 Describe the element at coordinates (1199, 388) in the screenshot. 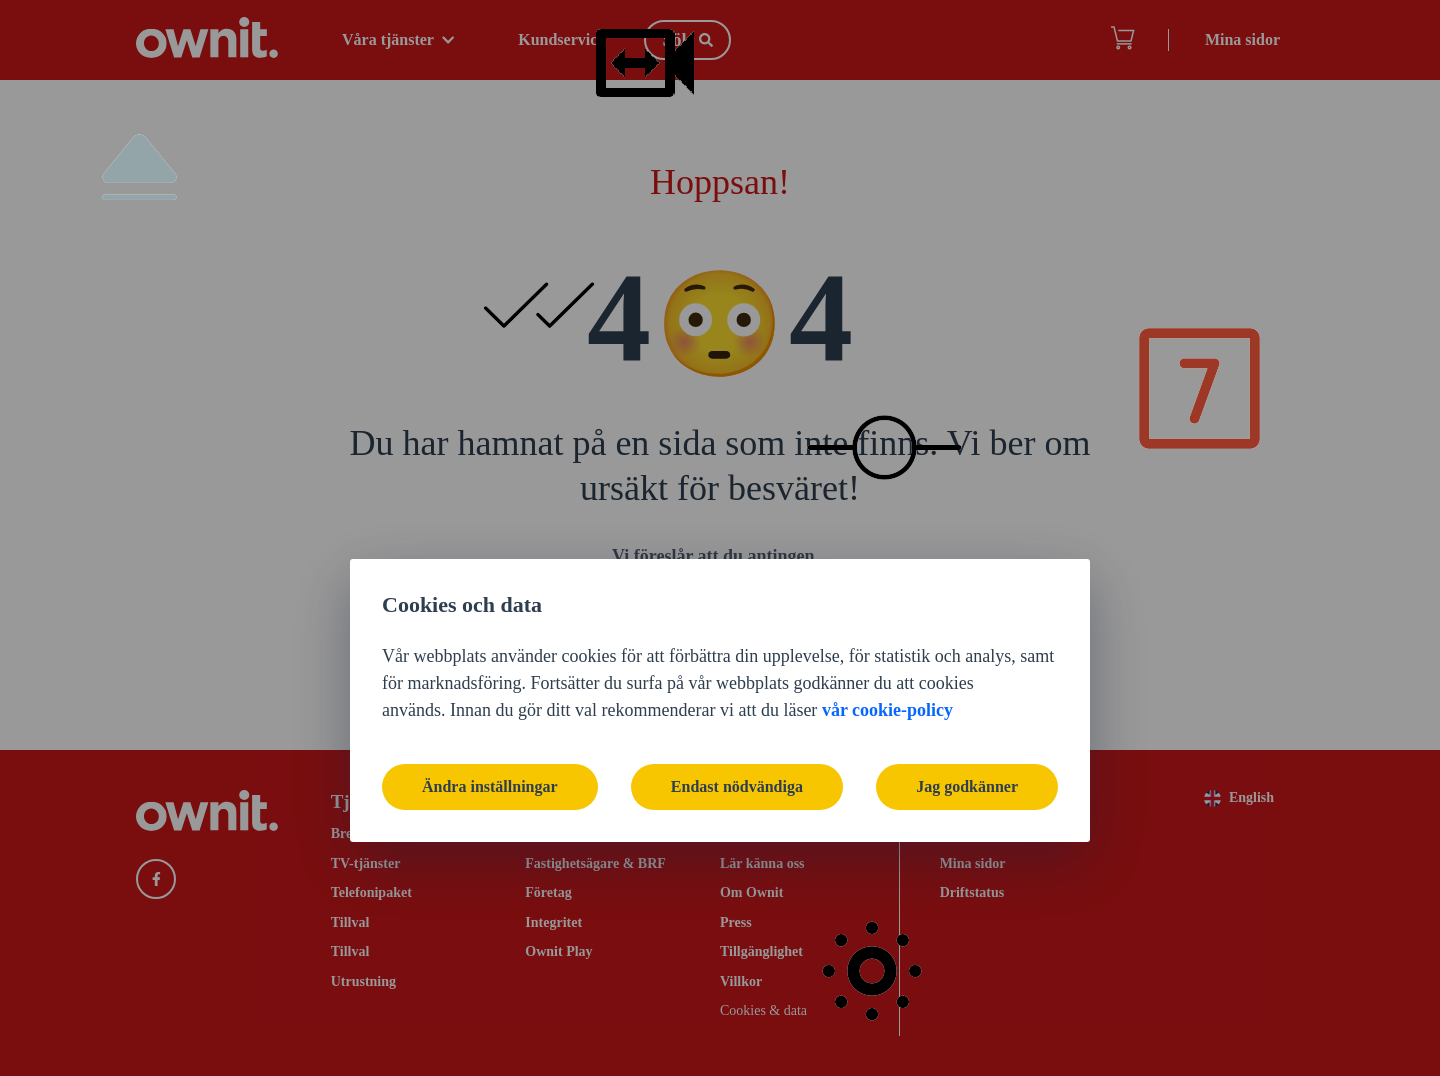

I see `select or input the number seven` at that location.